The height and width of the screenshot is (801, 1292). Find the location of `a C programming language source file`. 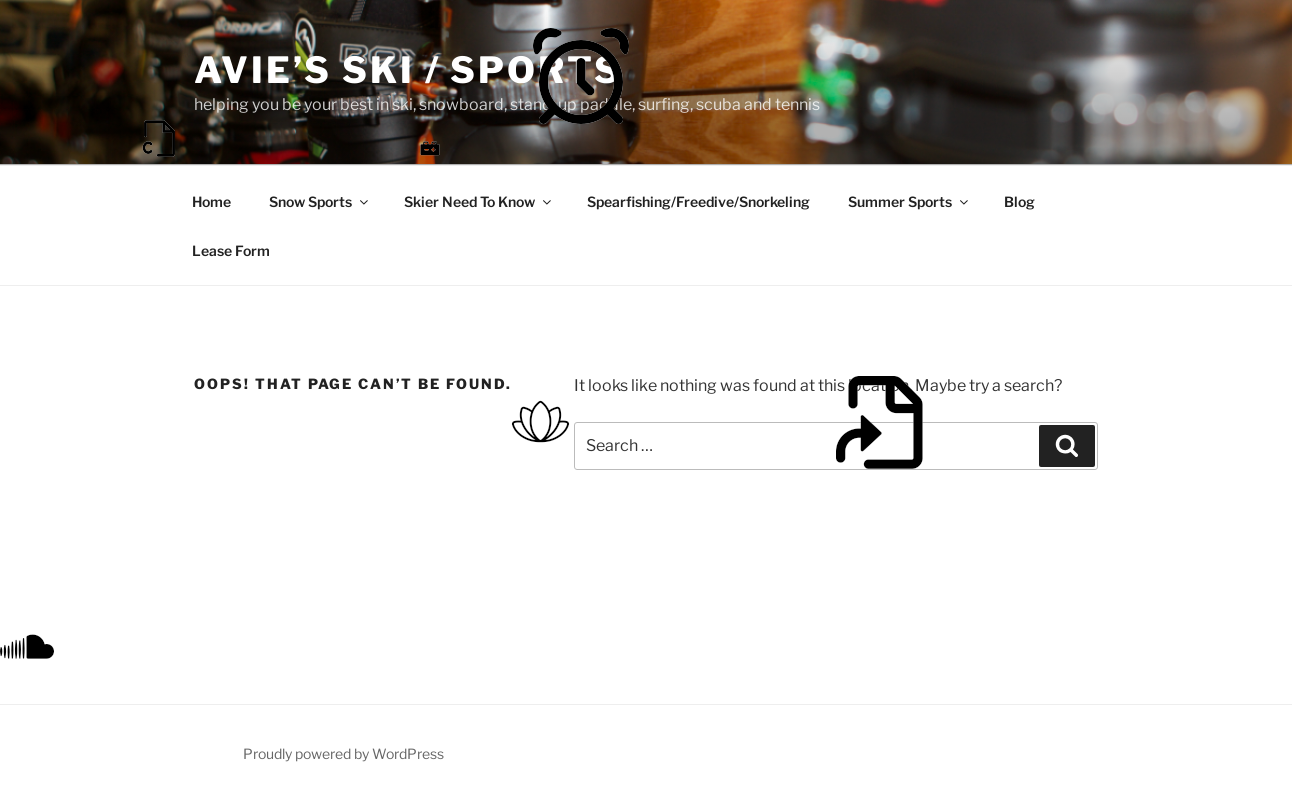

a C programming language source file is located at coordinates (159, 138).